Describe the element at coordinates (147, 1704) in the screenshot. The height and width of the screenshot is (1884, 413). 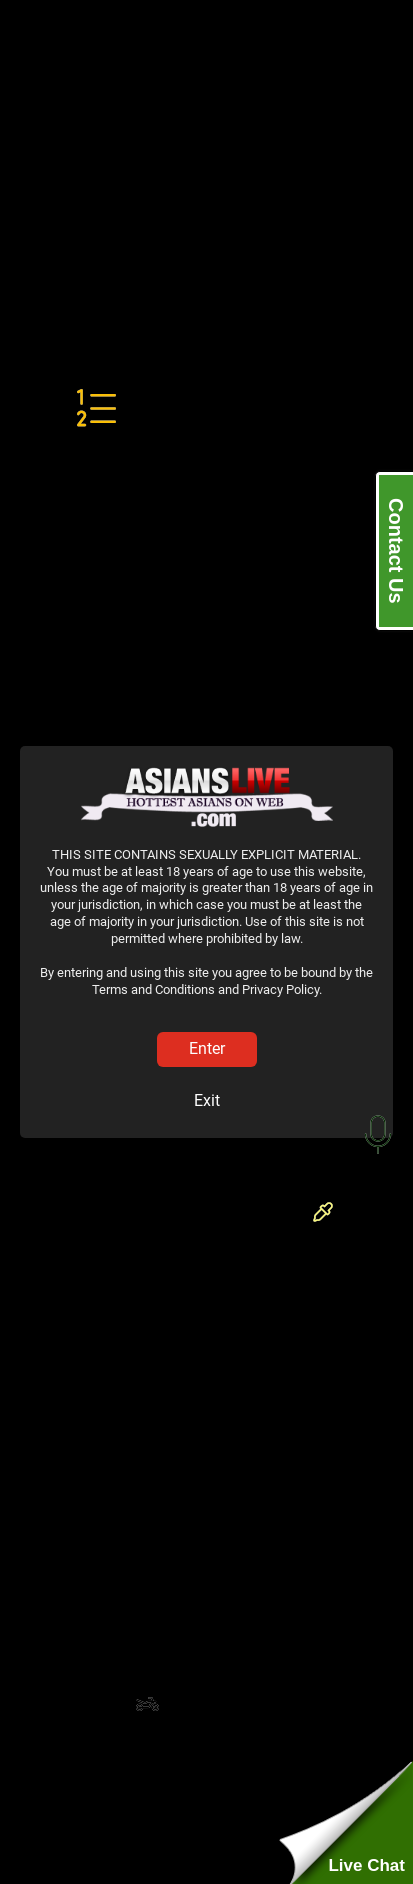
I see `select motorcycle as vehicle type` at that location.